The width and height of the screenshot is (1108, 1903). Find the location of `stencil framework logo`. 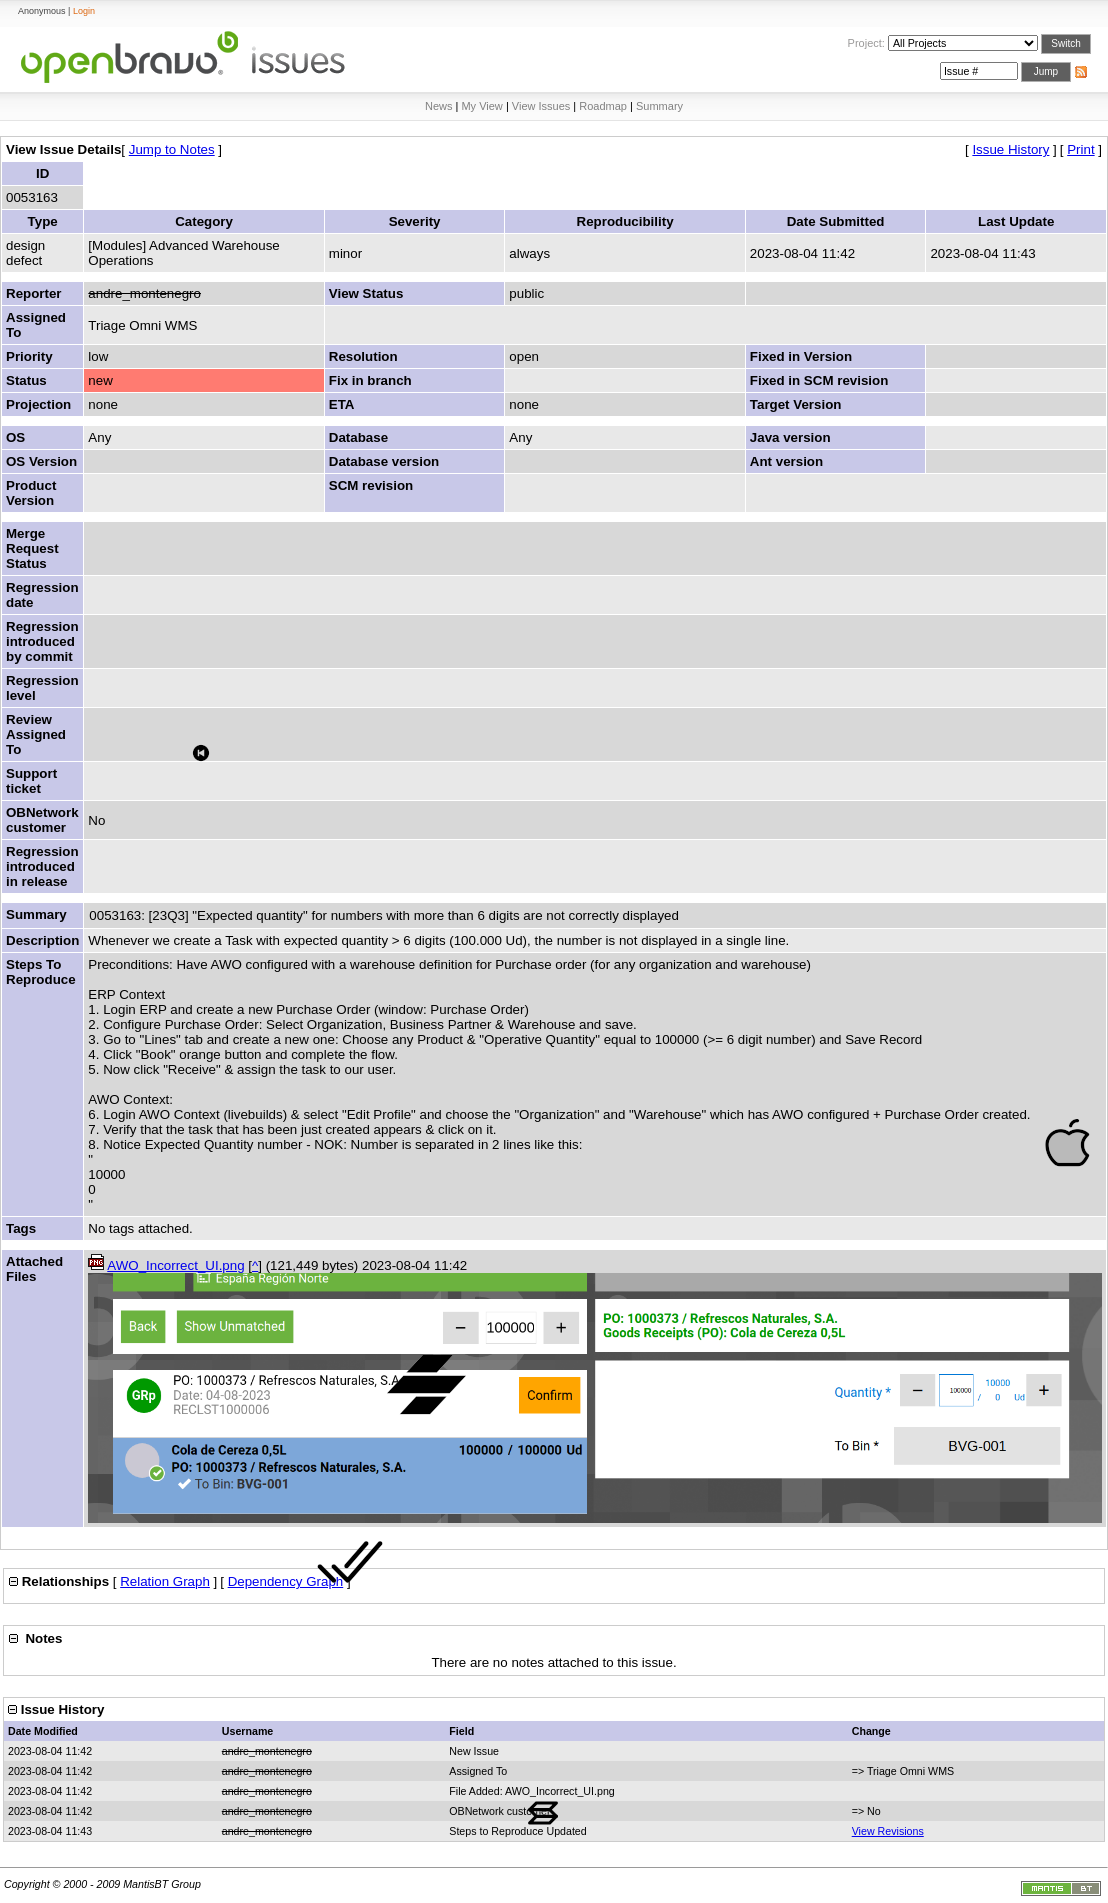

stencil framework logo is located at coordinates (426, 1384).